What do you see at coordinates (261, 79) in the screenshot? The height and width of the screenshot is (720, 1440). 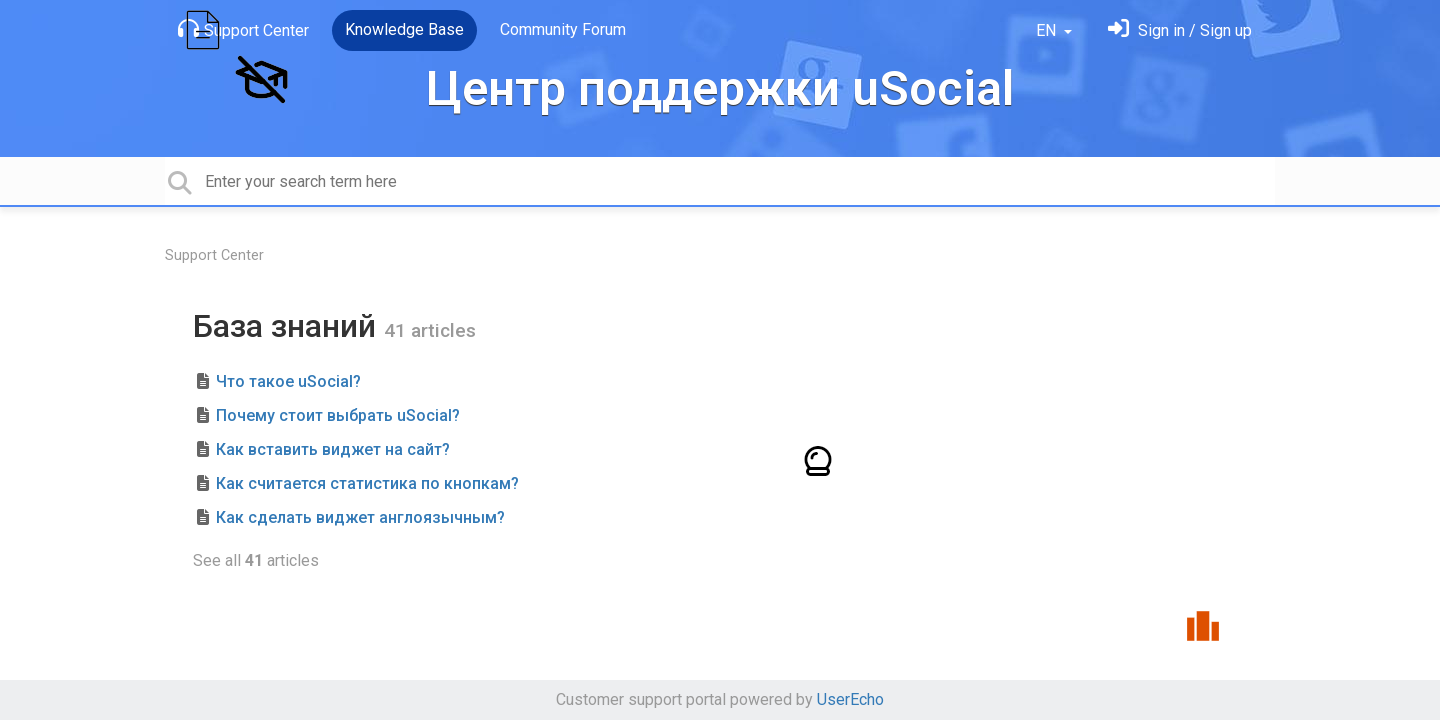 I see `school or education unavailable` at bounding box center [261, 79].